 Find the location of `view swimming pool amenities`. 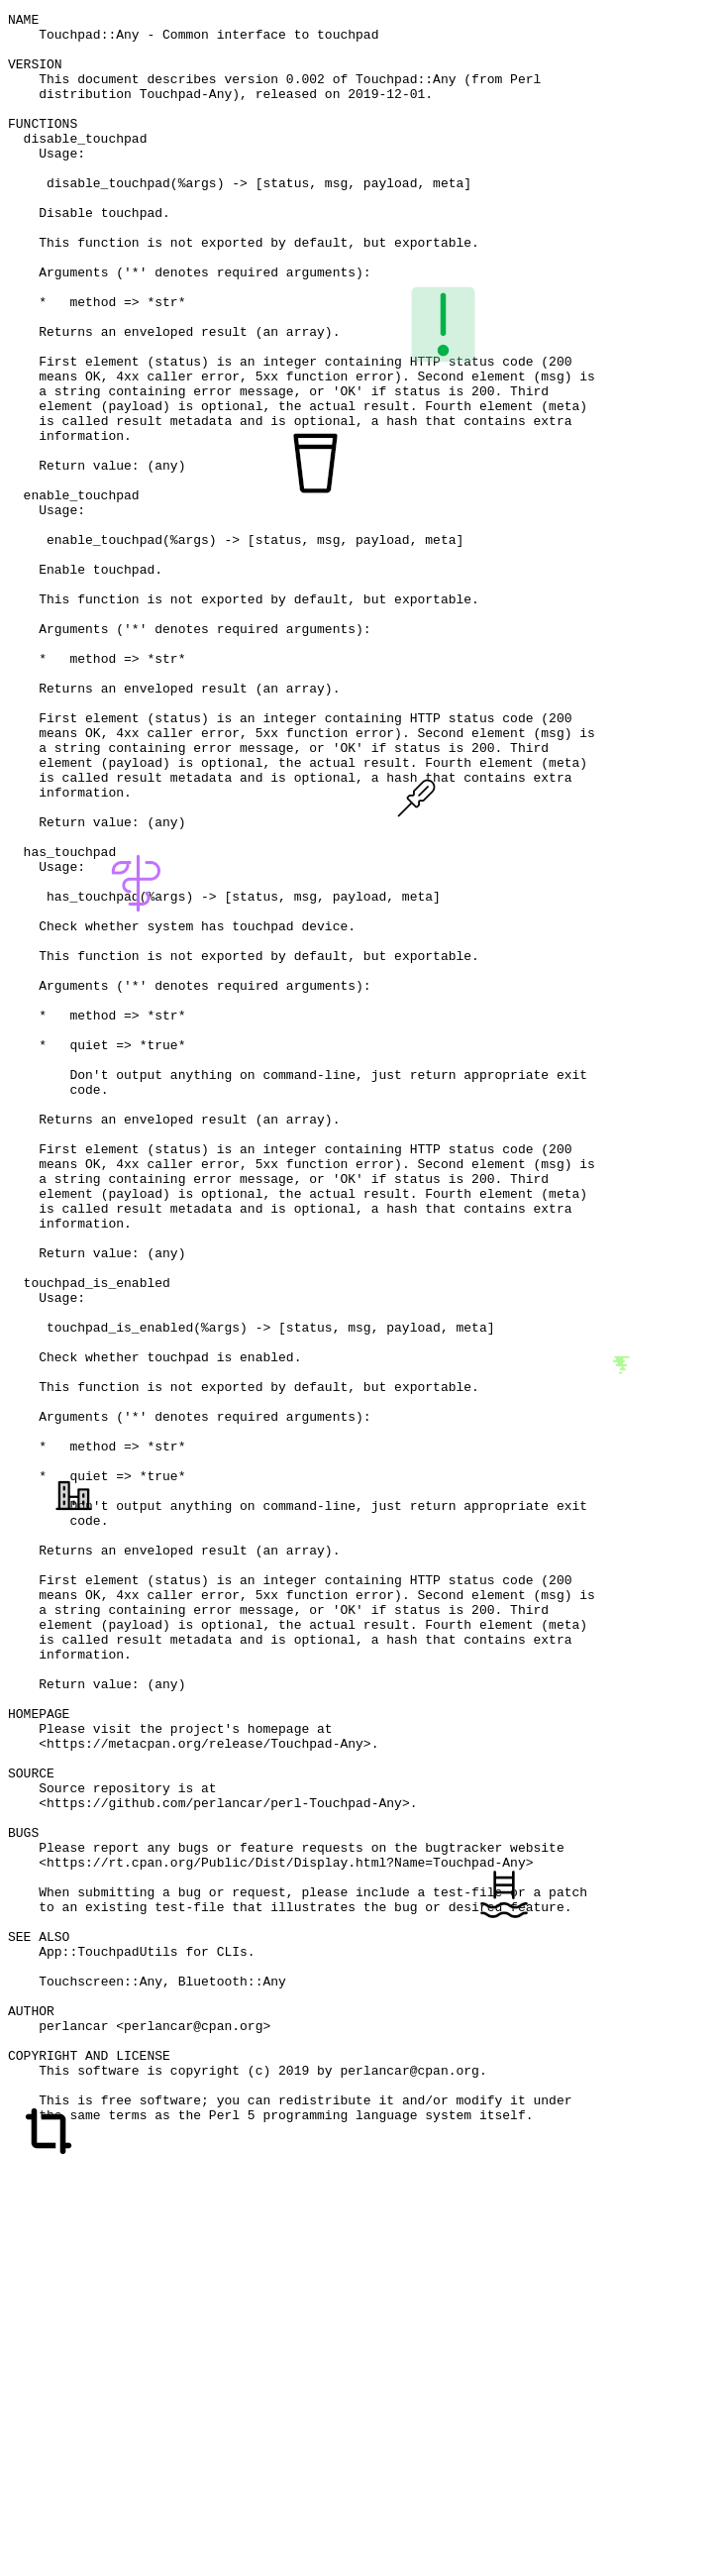

view swimming pool amenities is located at coordinates (504, 1894).